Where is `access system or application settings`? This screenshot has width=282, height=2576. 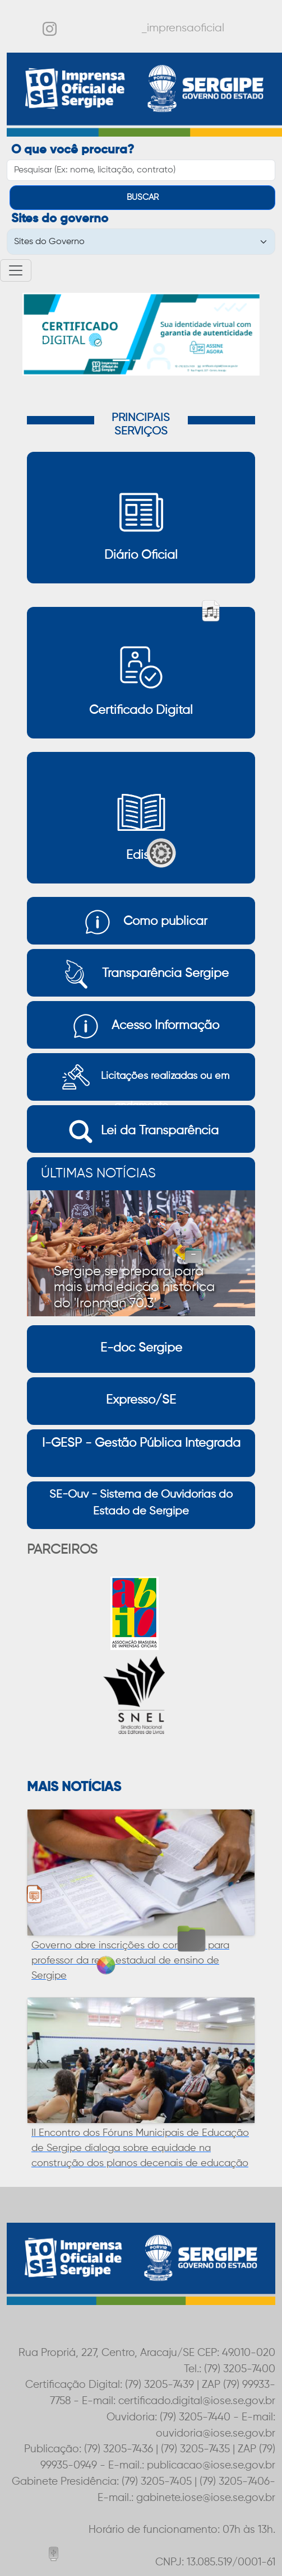
access system or application settings is located at coordinates (161, 853).